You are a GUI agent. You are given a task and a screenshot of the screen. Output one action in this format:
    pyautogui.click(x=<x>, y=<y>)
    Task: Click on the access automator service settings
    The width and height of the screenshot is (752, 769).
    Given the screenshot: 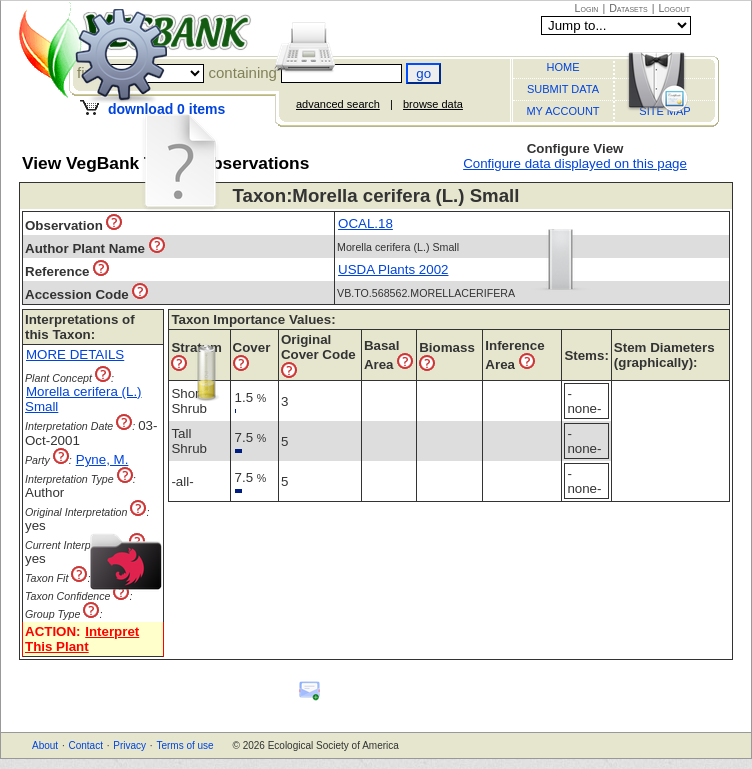 What is the action you would take?
    pyautogui.click(x=120, y=56)
    